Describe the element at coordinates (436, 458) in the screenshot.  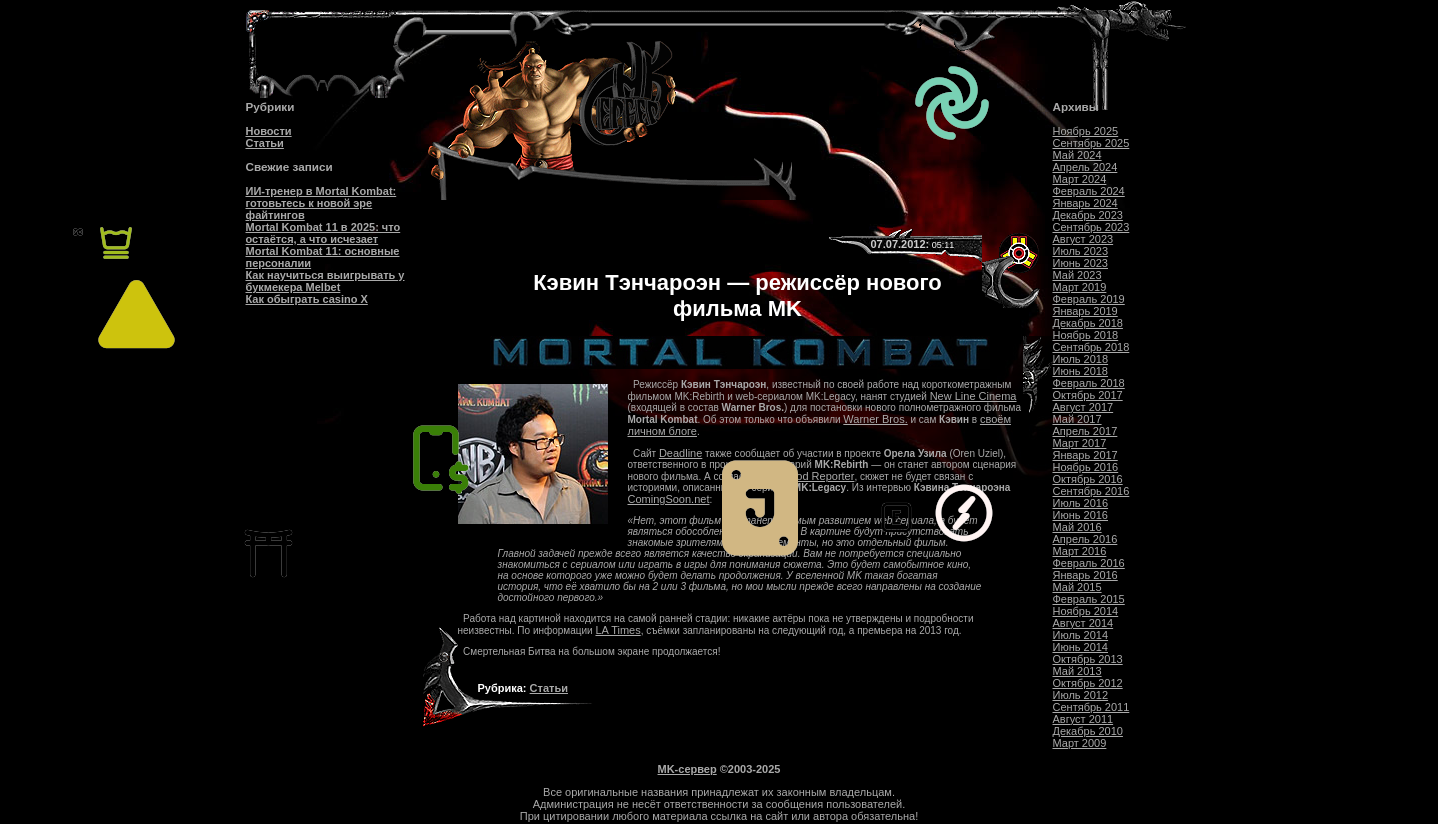
I see `mobile payment or banking app` at that location.